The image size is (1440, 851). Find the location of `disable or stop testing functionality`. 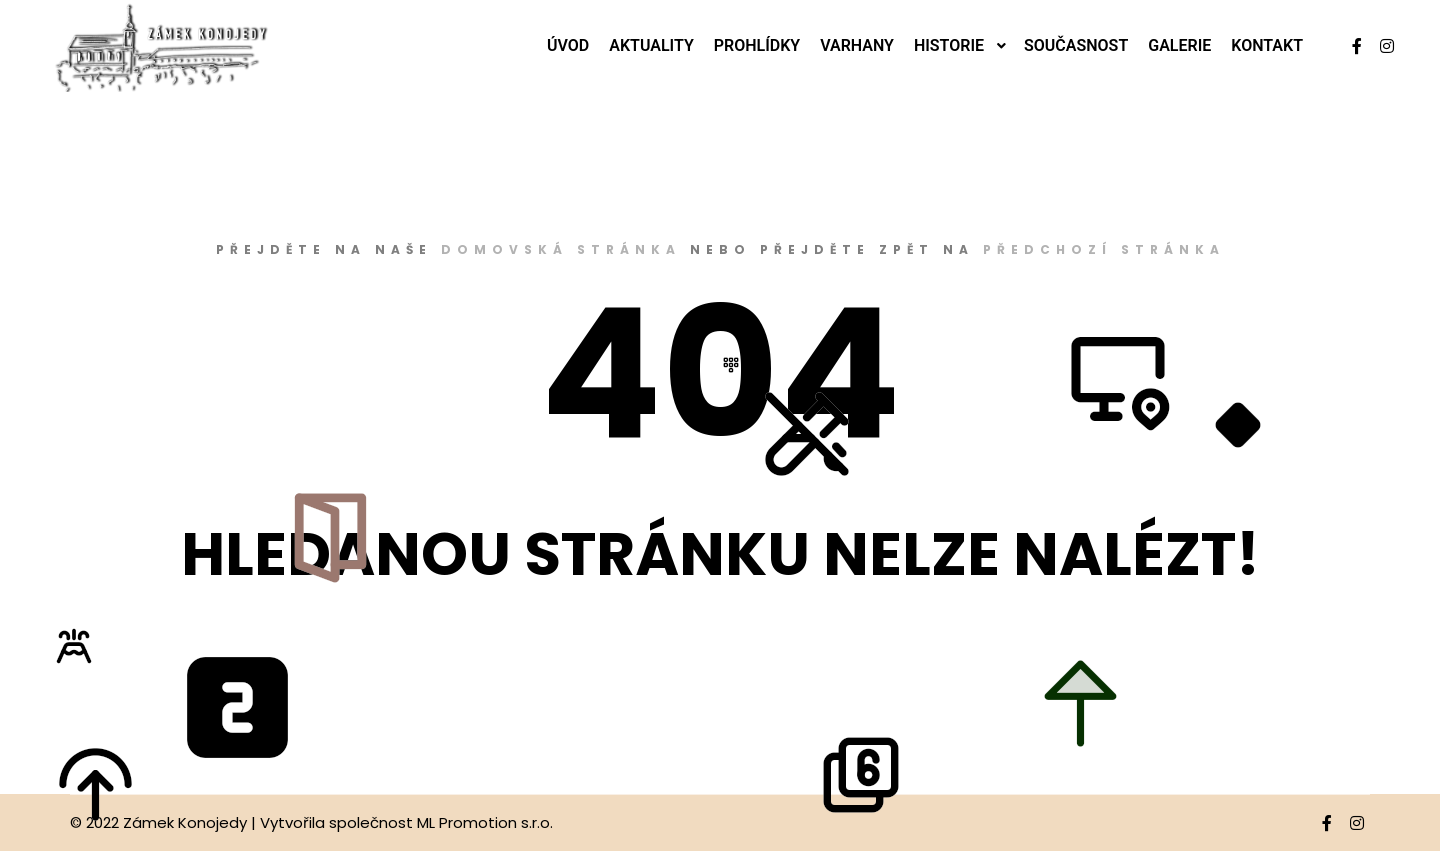

disable or stop testing functionality is located at coordinates (807, 434).